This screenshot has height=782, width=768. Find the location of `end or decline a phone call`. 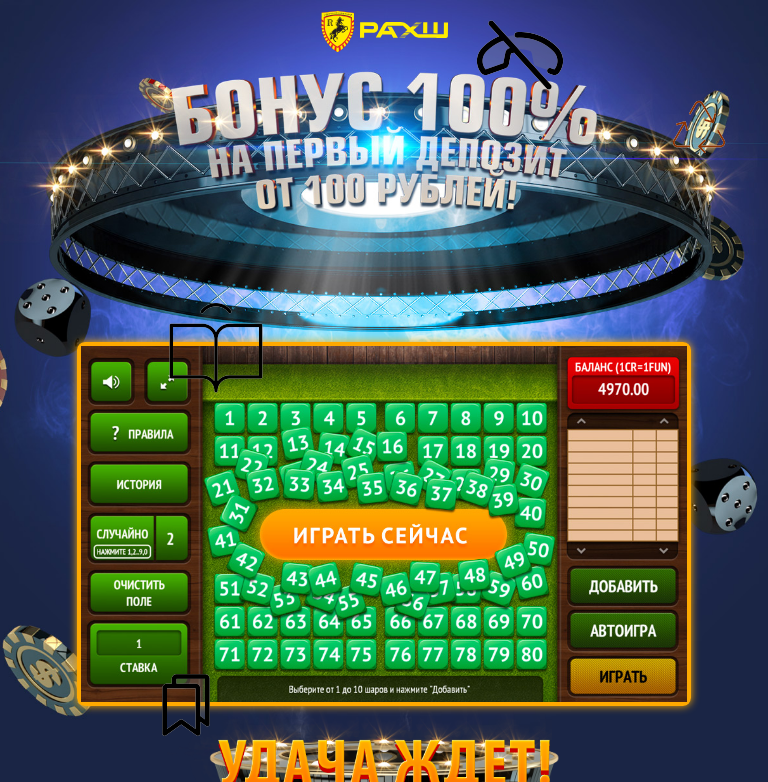

end or decline a phone call is located at coordinates (520, 55).